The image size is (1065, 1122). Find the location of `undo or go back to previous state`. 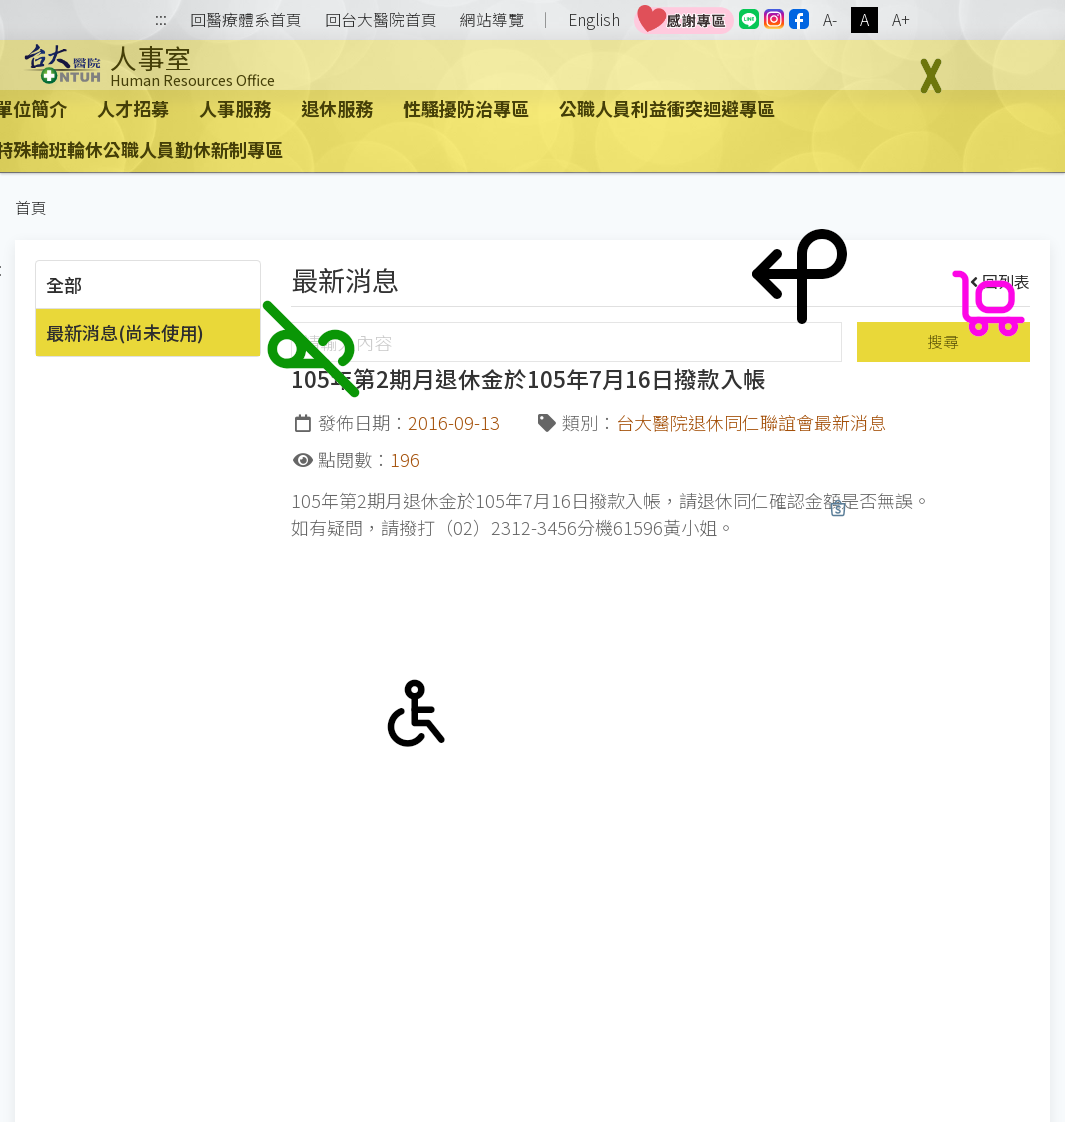

undo or go back to previous state is located at coordinates (797, 274).